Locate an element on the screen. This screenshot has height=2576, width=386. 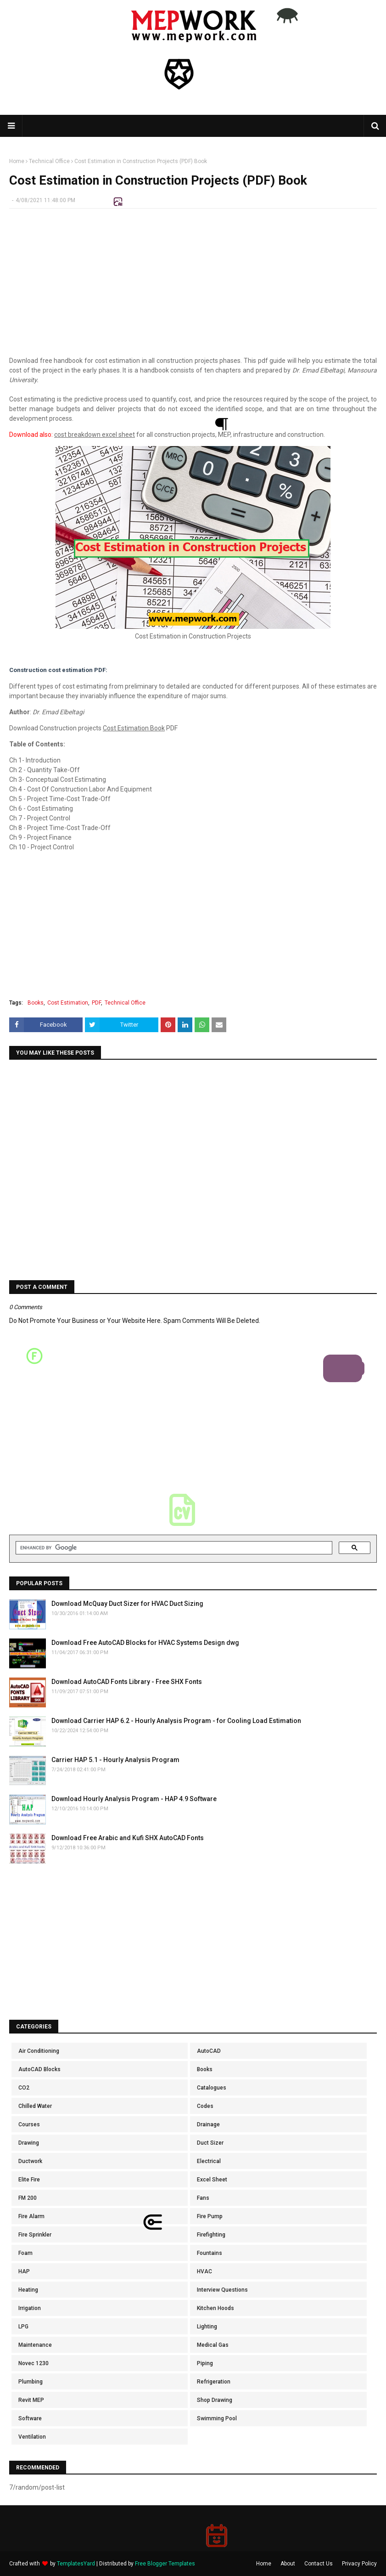
auth0 identity platform logo is located at coordinates (179, 73).